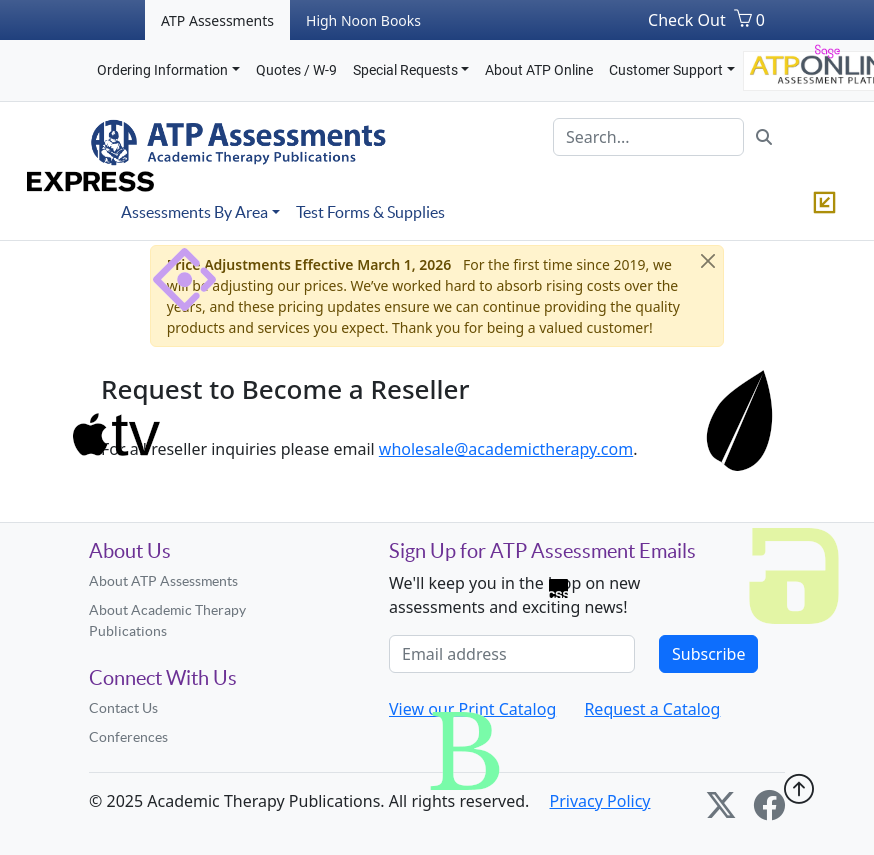 Image resolution: width=874 pixels, height=855 pixels. I want to click on Leaflet mapping library logo, so click(739, 420).